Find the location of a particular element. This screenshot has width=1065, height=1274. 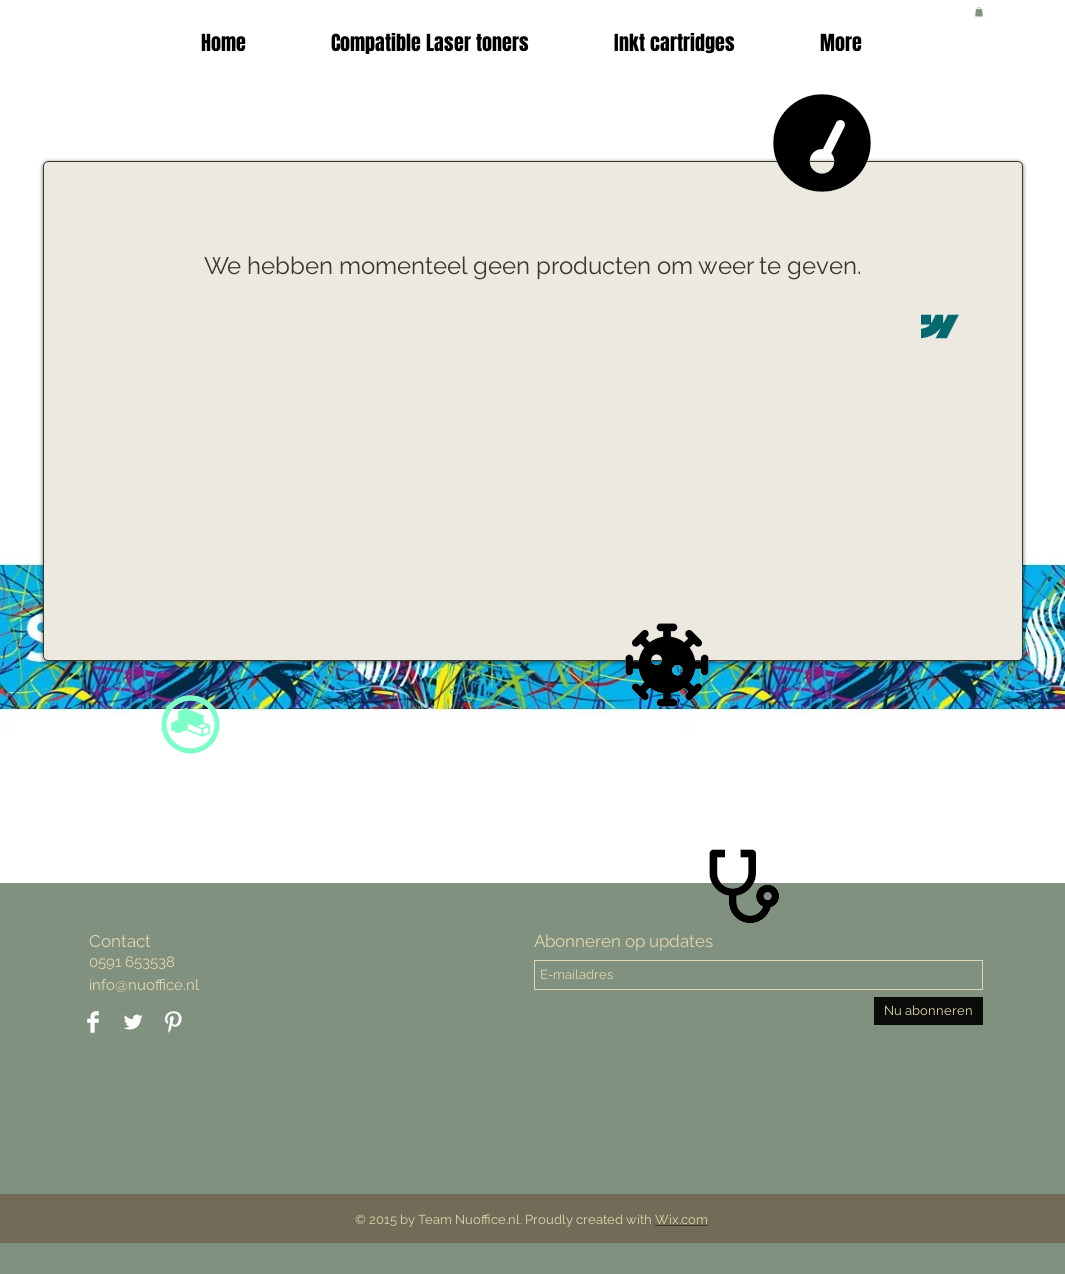

indicates content is licensed for remixing is located at coordinates (190, 724).